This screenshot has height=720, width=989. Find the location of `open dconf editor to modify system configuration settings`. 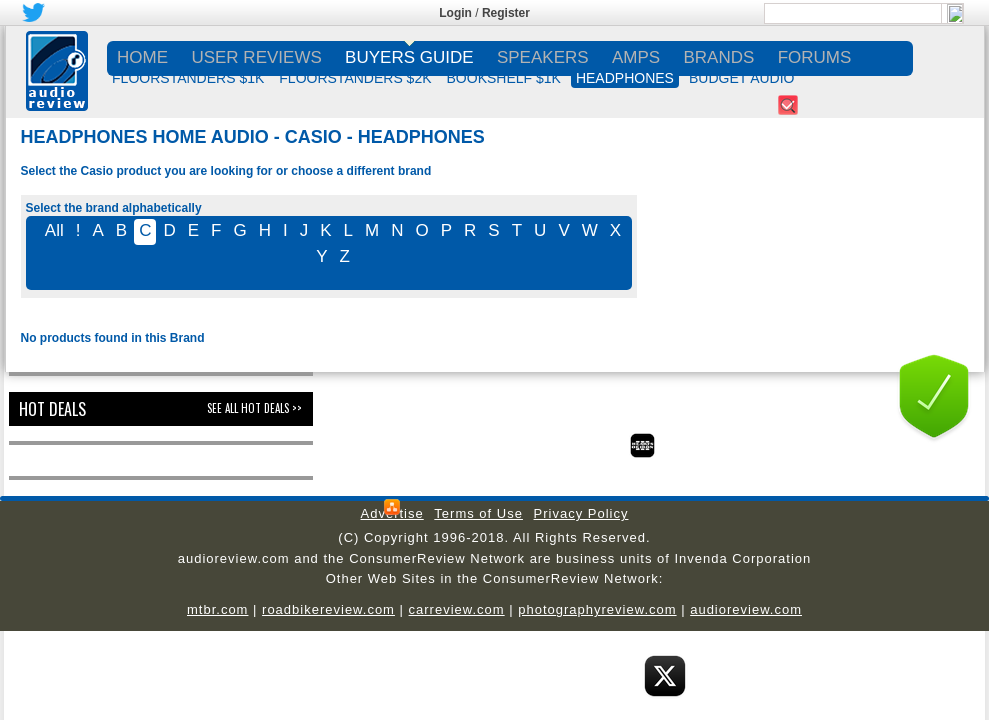

open dconf editor to modify system configuration settings is located at coordinates (788, 105).